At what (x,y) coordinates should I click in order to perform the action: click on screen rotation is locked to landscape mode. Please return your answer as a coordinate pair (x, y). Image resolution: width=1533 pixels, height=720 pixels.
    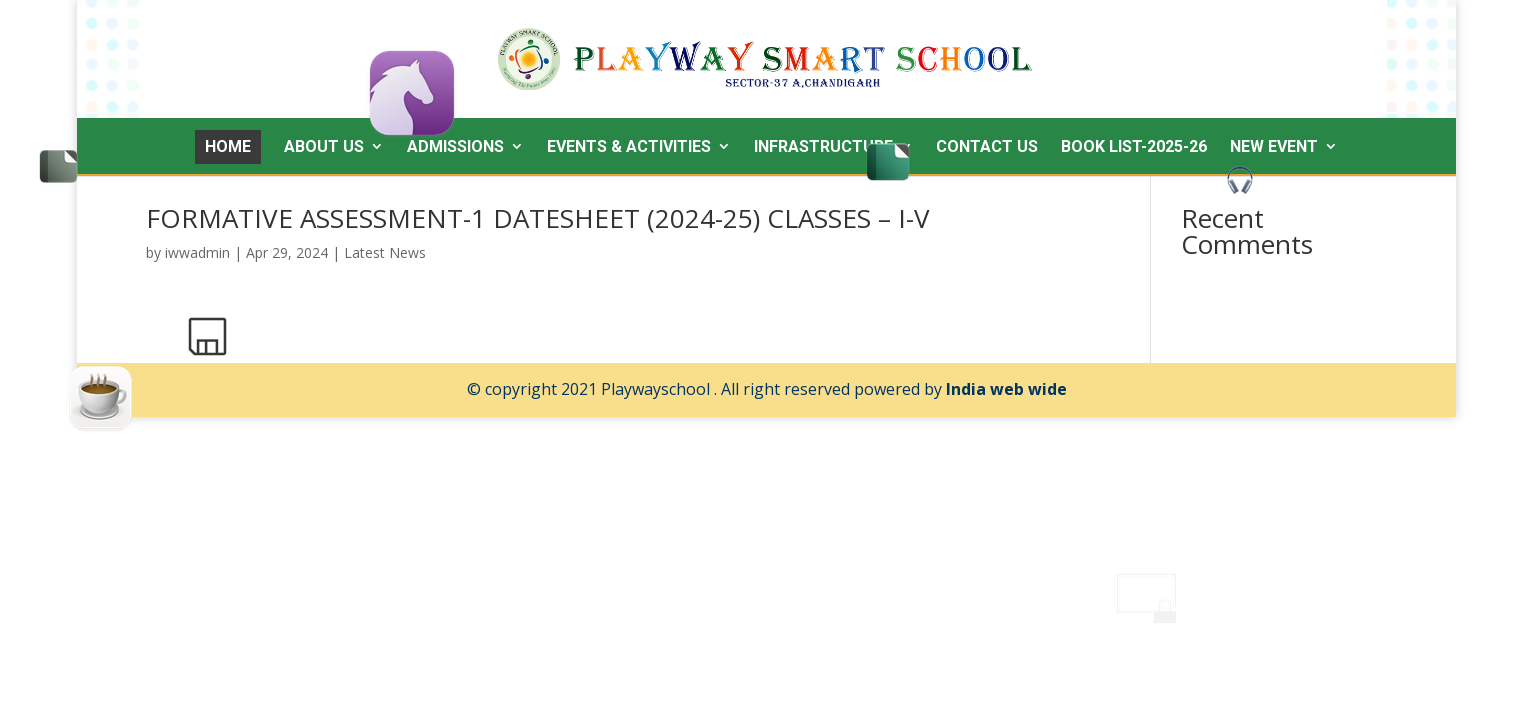
    Looking at the image, I should click on (1146, 598).